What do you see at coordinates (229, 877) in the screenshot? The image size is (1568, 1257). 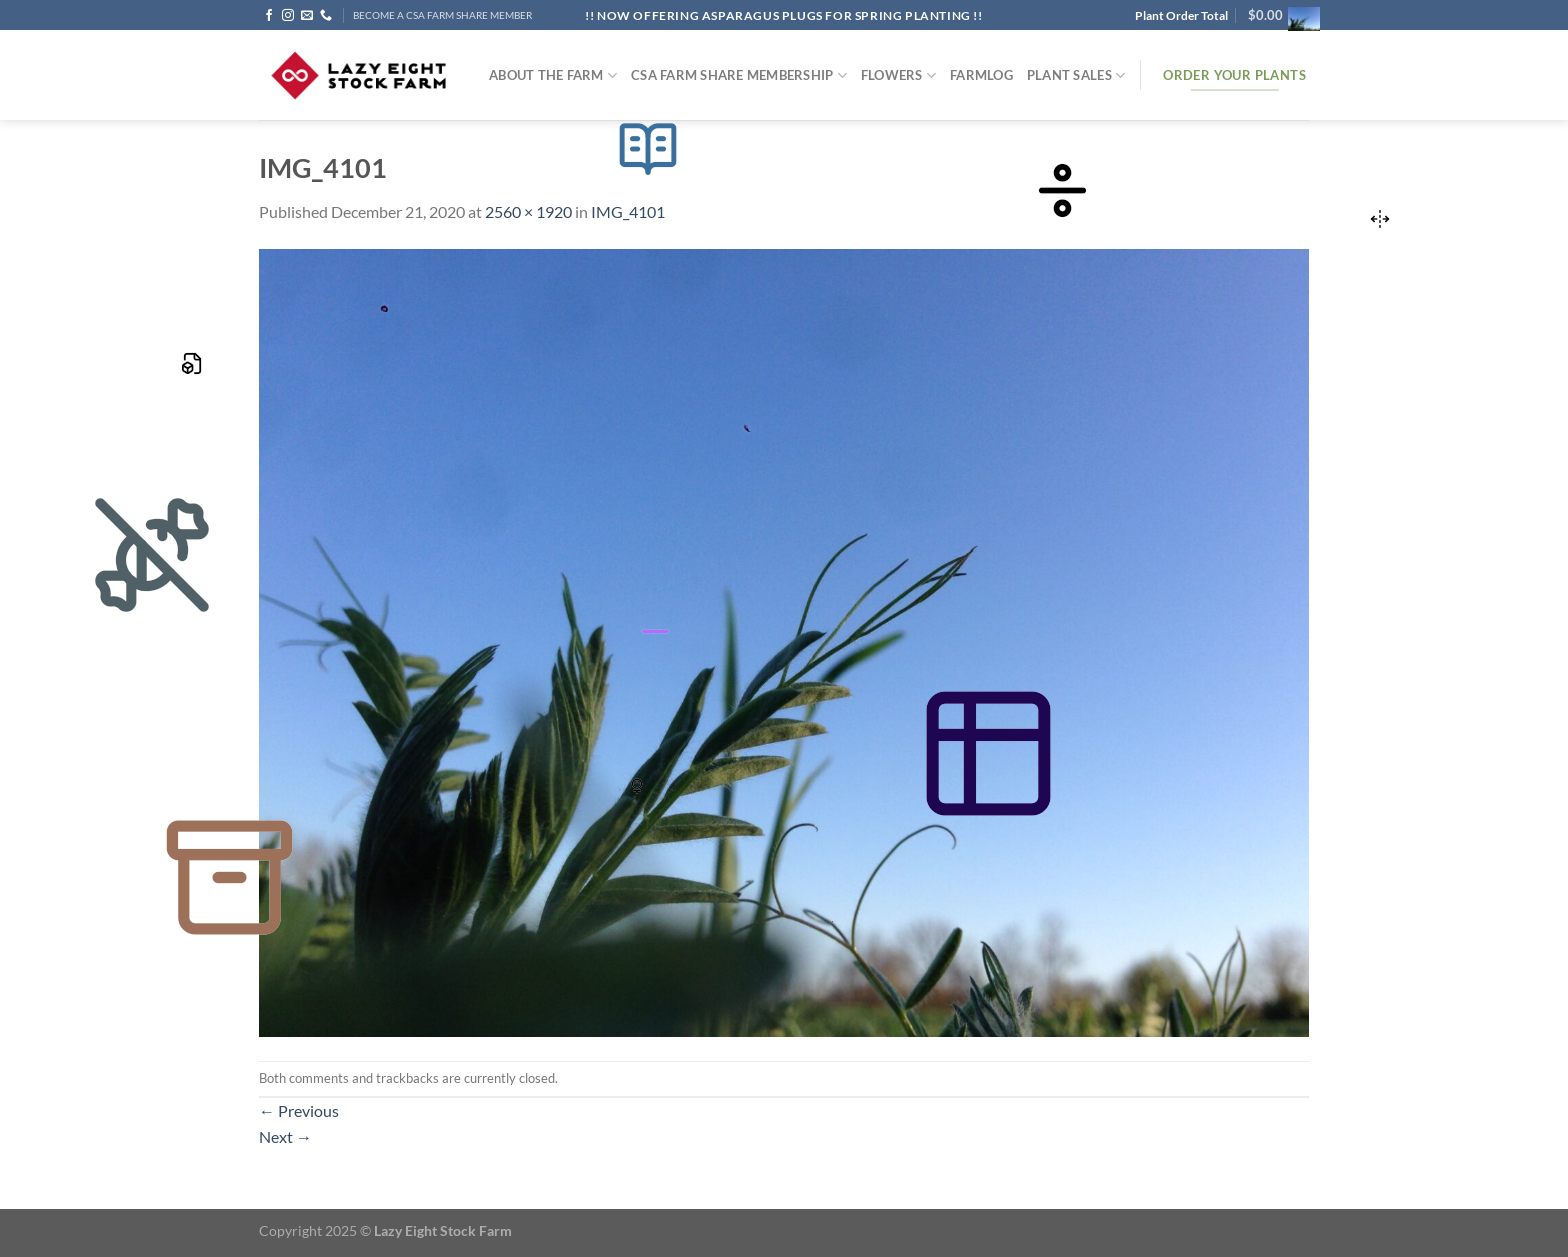 I see `archive this item` at bounding box center [229, 877].